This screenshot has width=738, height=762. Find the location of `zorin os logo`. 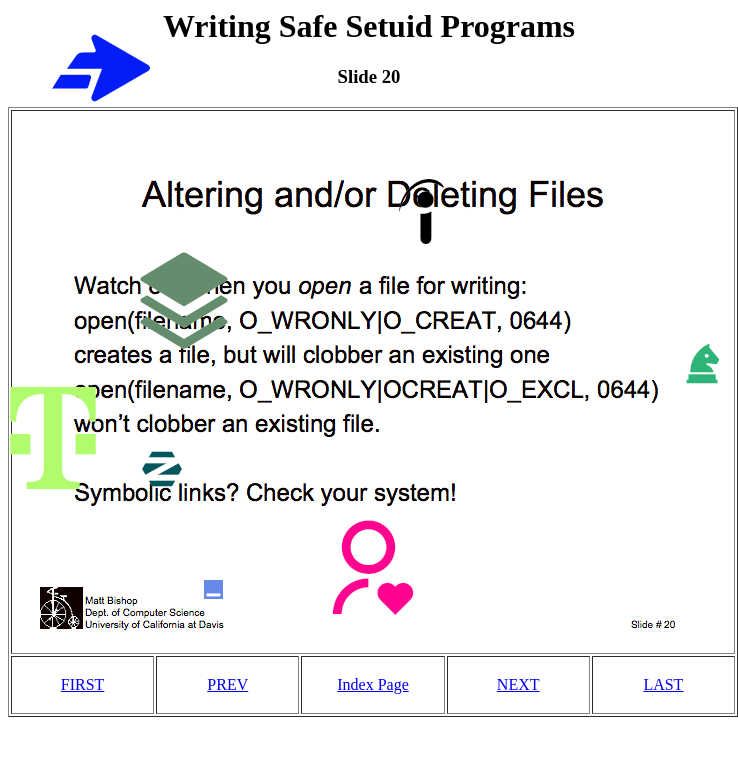

zorin os logo is located at coordinates (162, 469).